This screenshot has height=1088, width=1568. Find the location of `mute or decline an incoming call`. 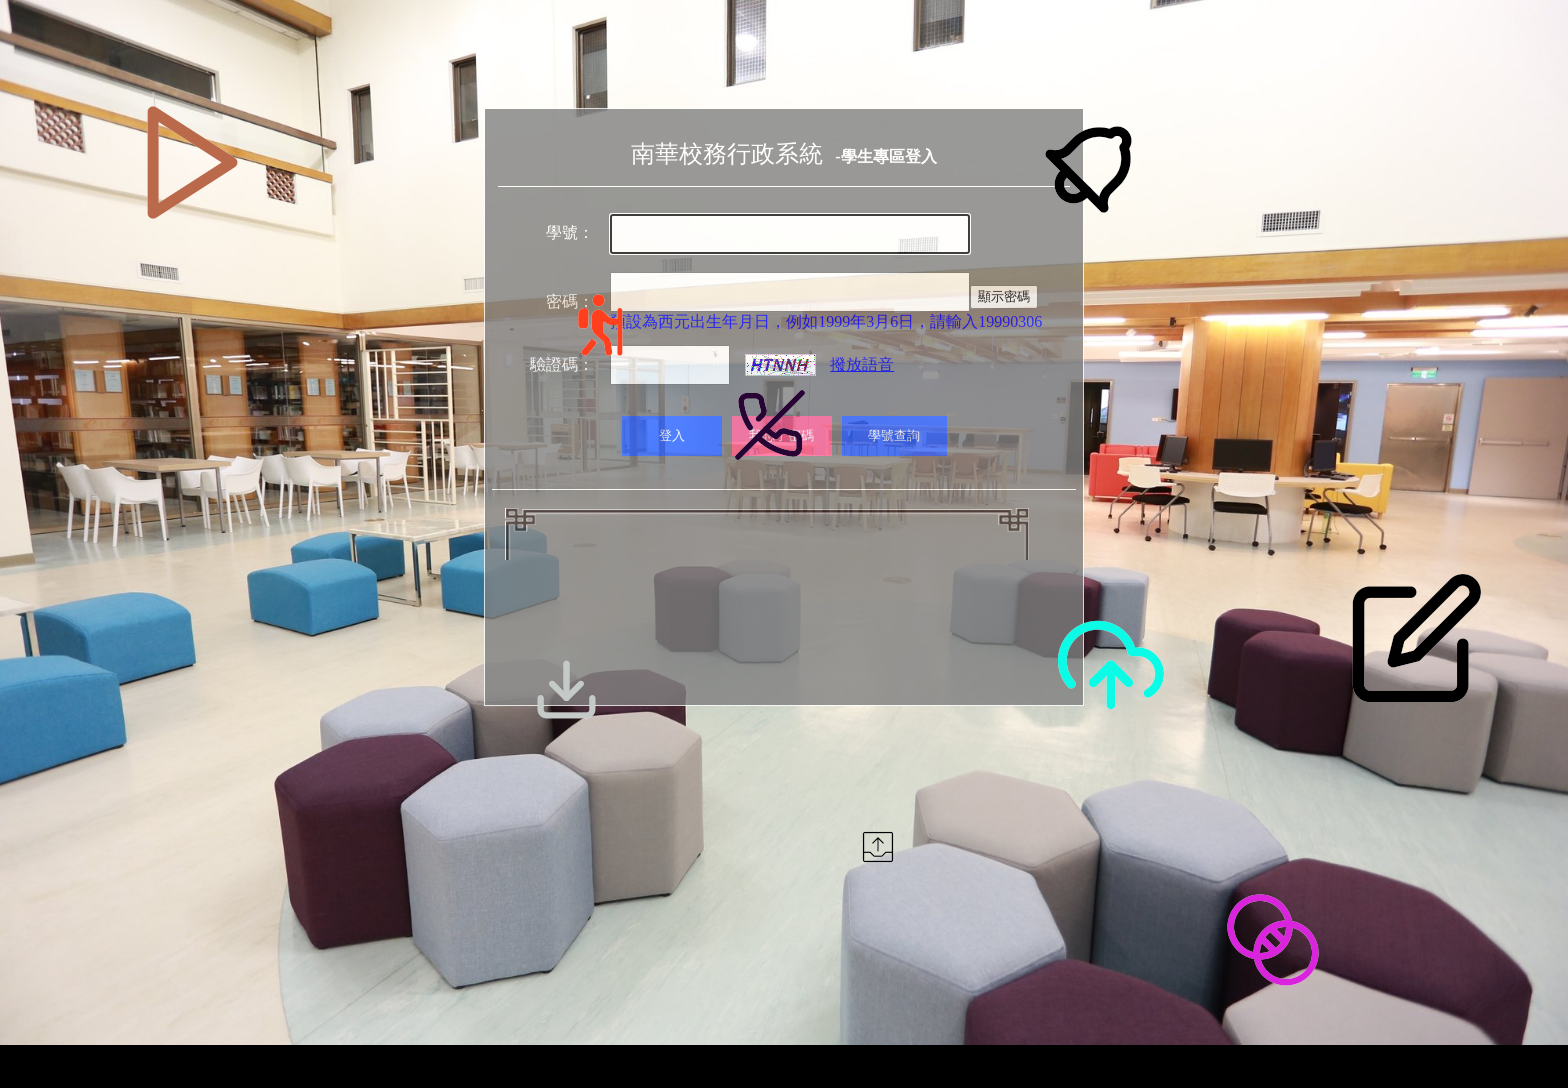

mute or decline an incoming call is located at coordinates (770, 425).